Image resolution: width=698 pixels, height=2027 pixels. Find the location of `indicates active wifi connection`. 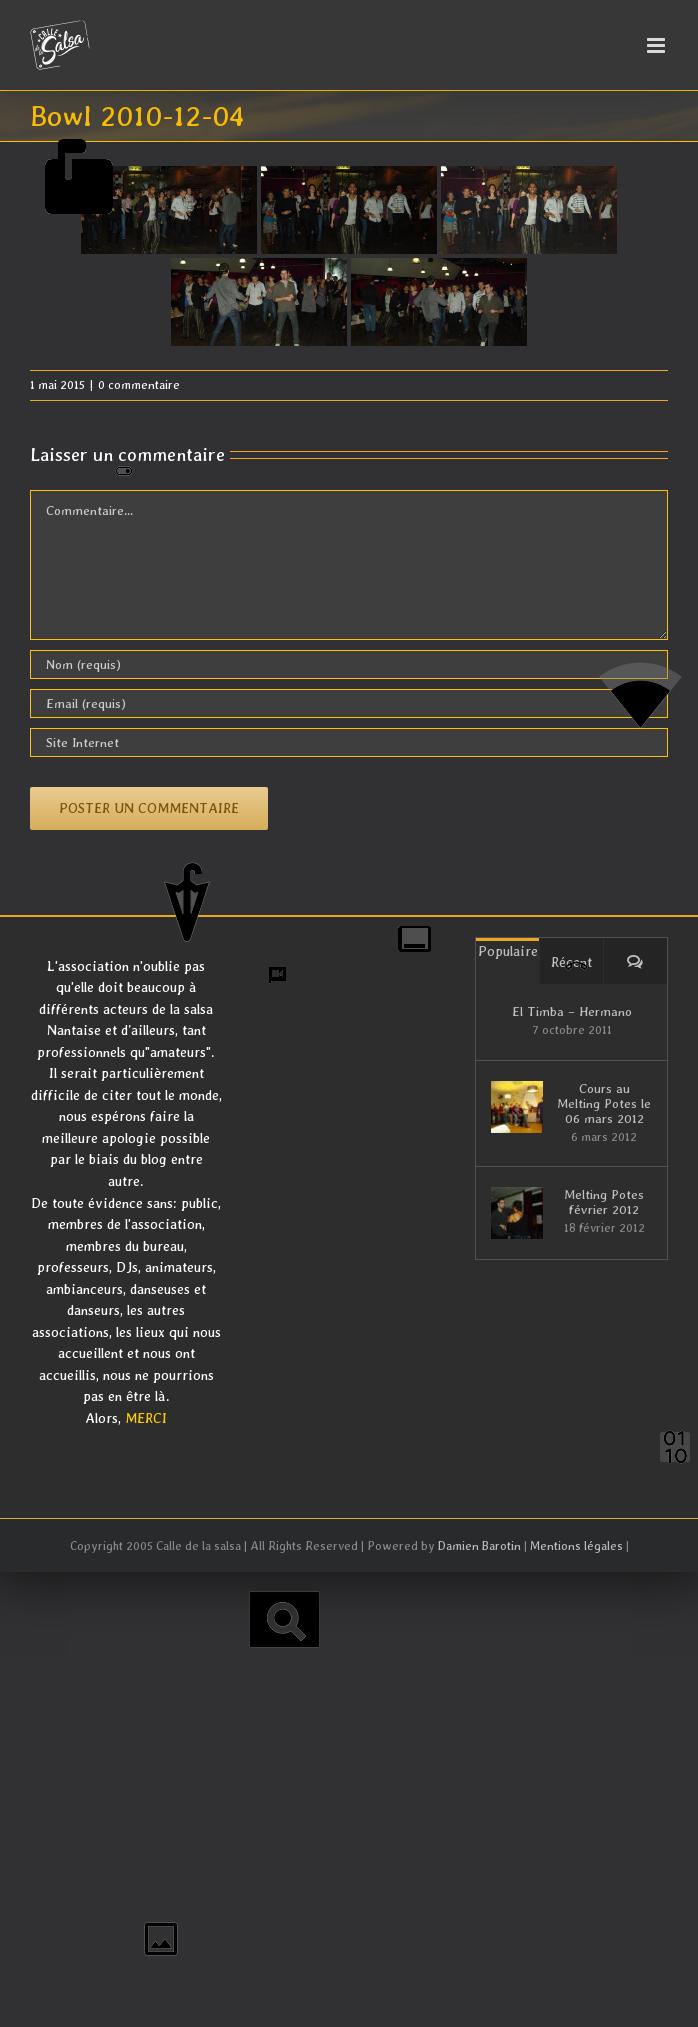

indicates active wifi connection is located at coordinates (640, 694).